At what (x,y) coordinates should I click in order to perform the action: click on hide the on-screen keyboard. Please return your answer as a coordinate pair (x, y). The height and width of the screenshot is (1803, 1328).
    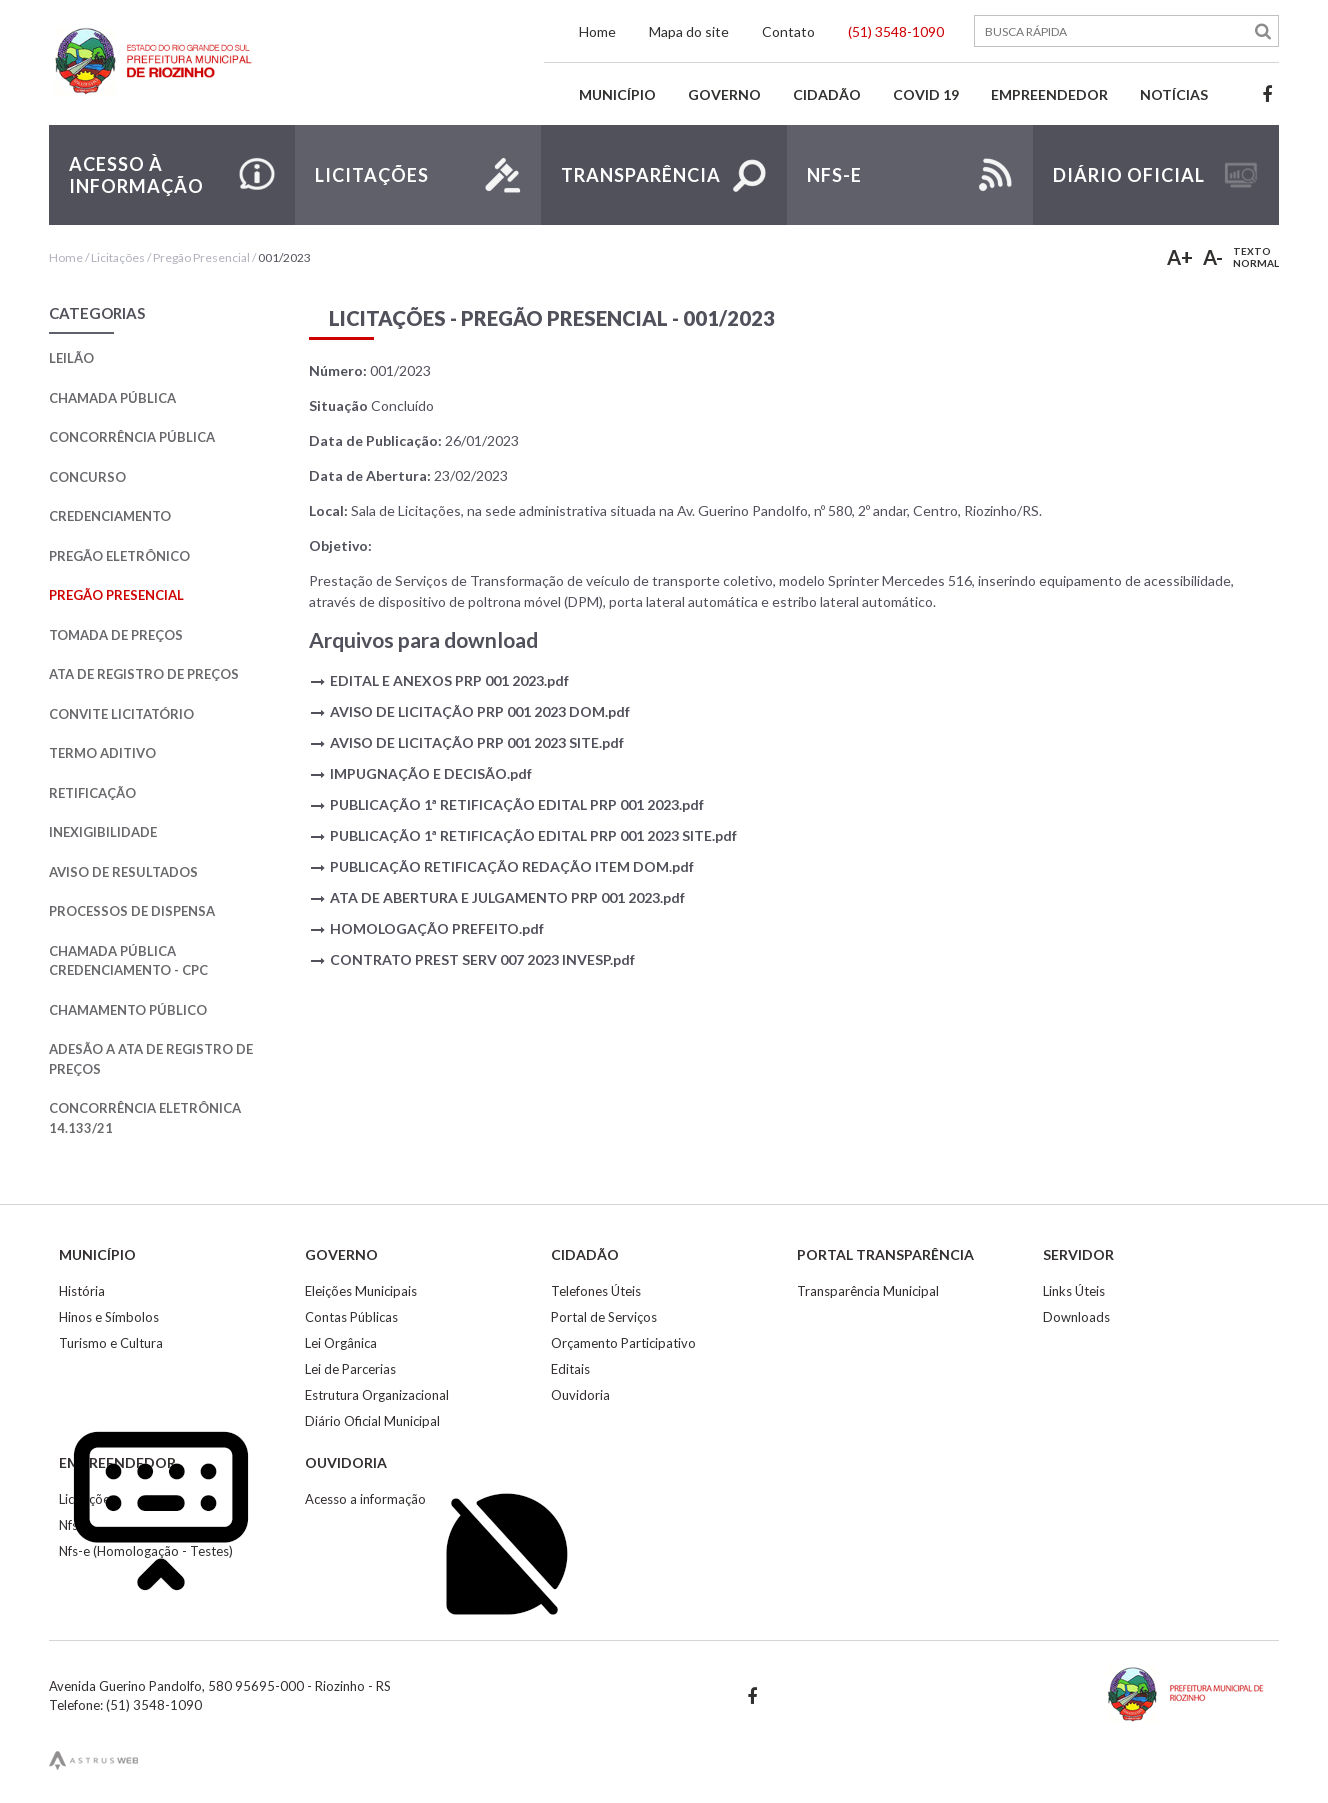
    Looking at the image, I should click on (161, 1511).